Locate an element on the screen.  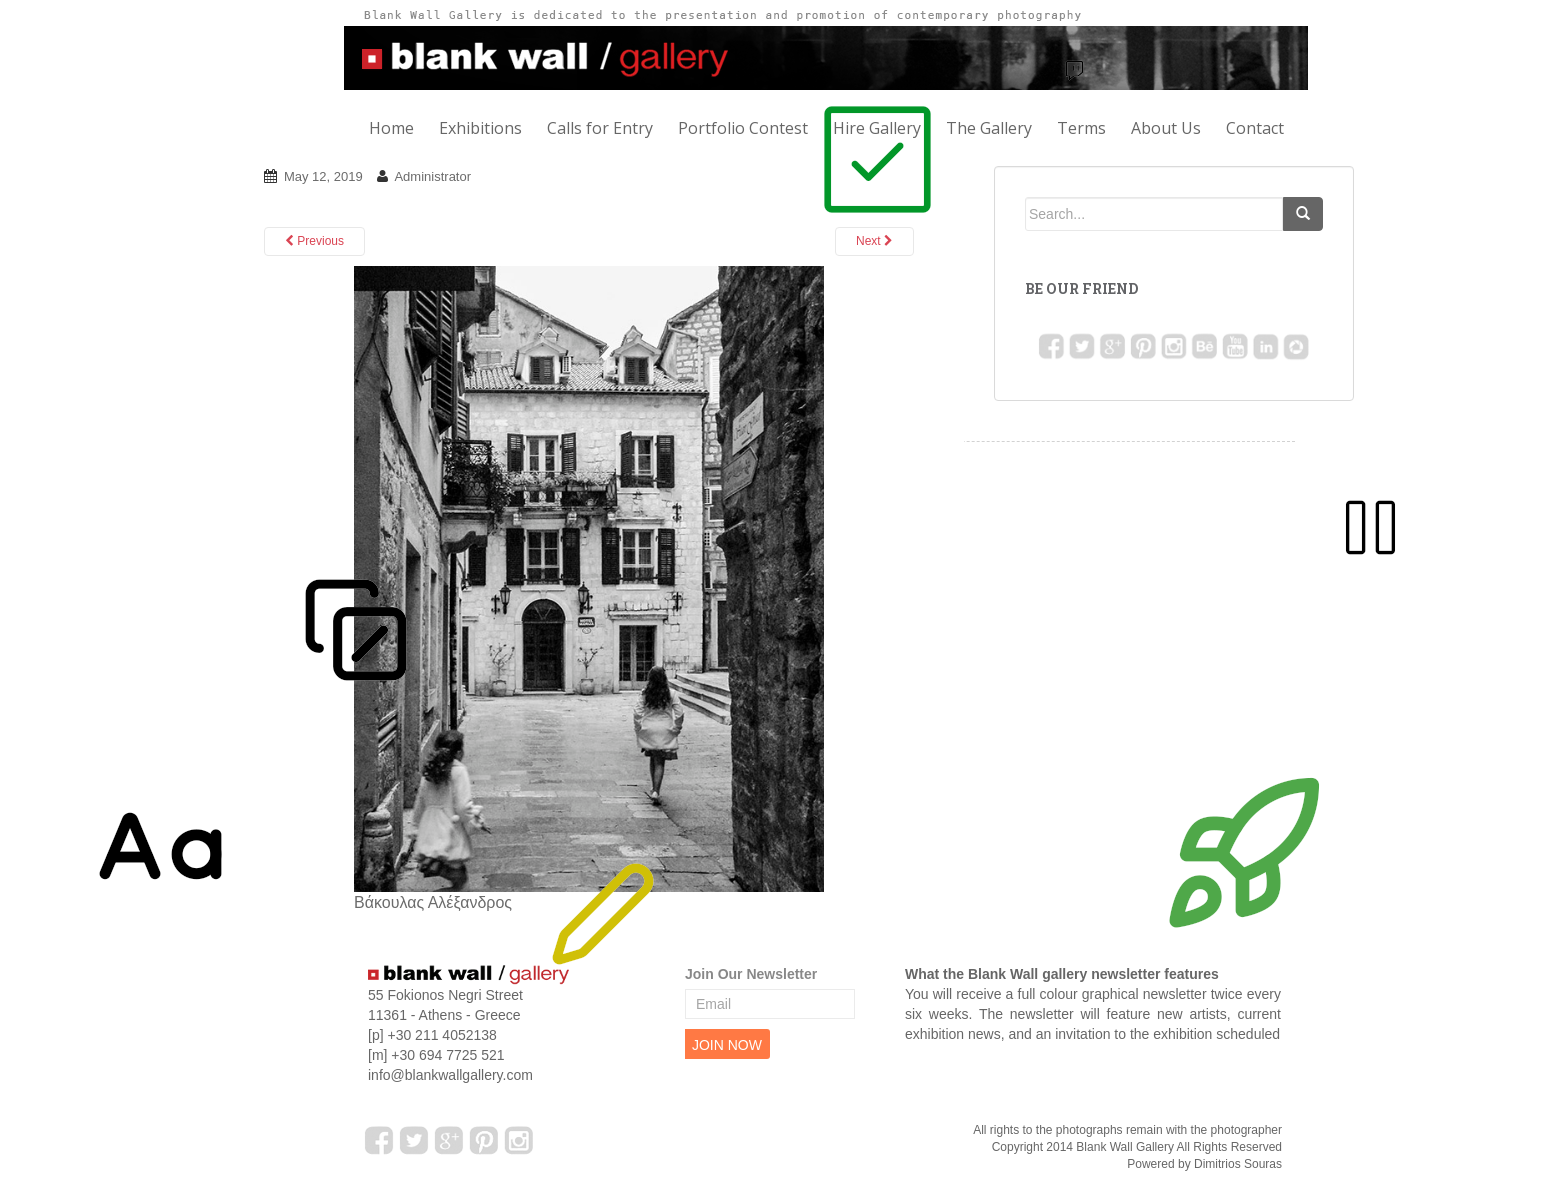
edit content or text is located at coordinates (603, 914).